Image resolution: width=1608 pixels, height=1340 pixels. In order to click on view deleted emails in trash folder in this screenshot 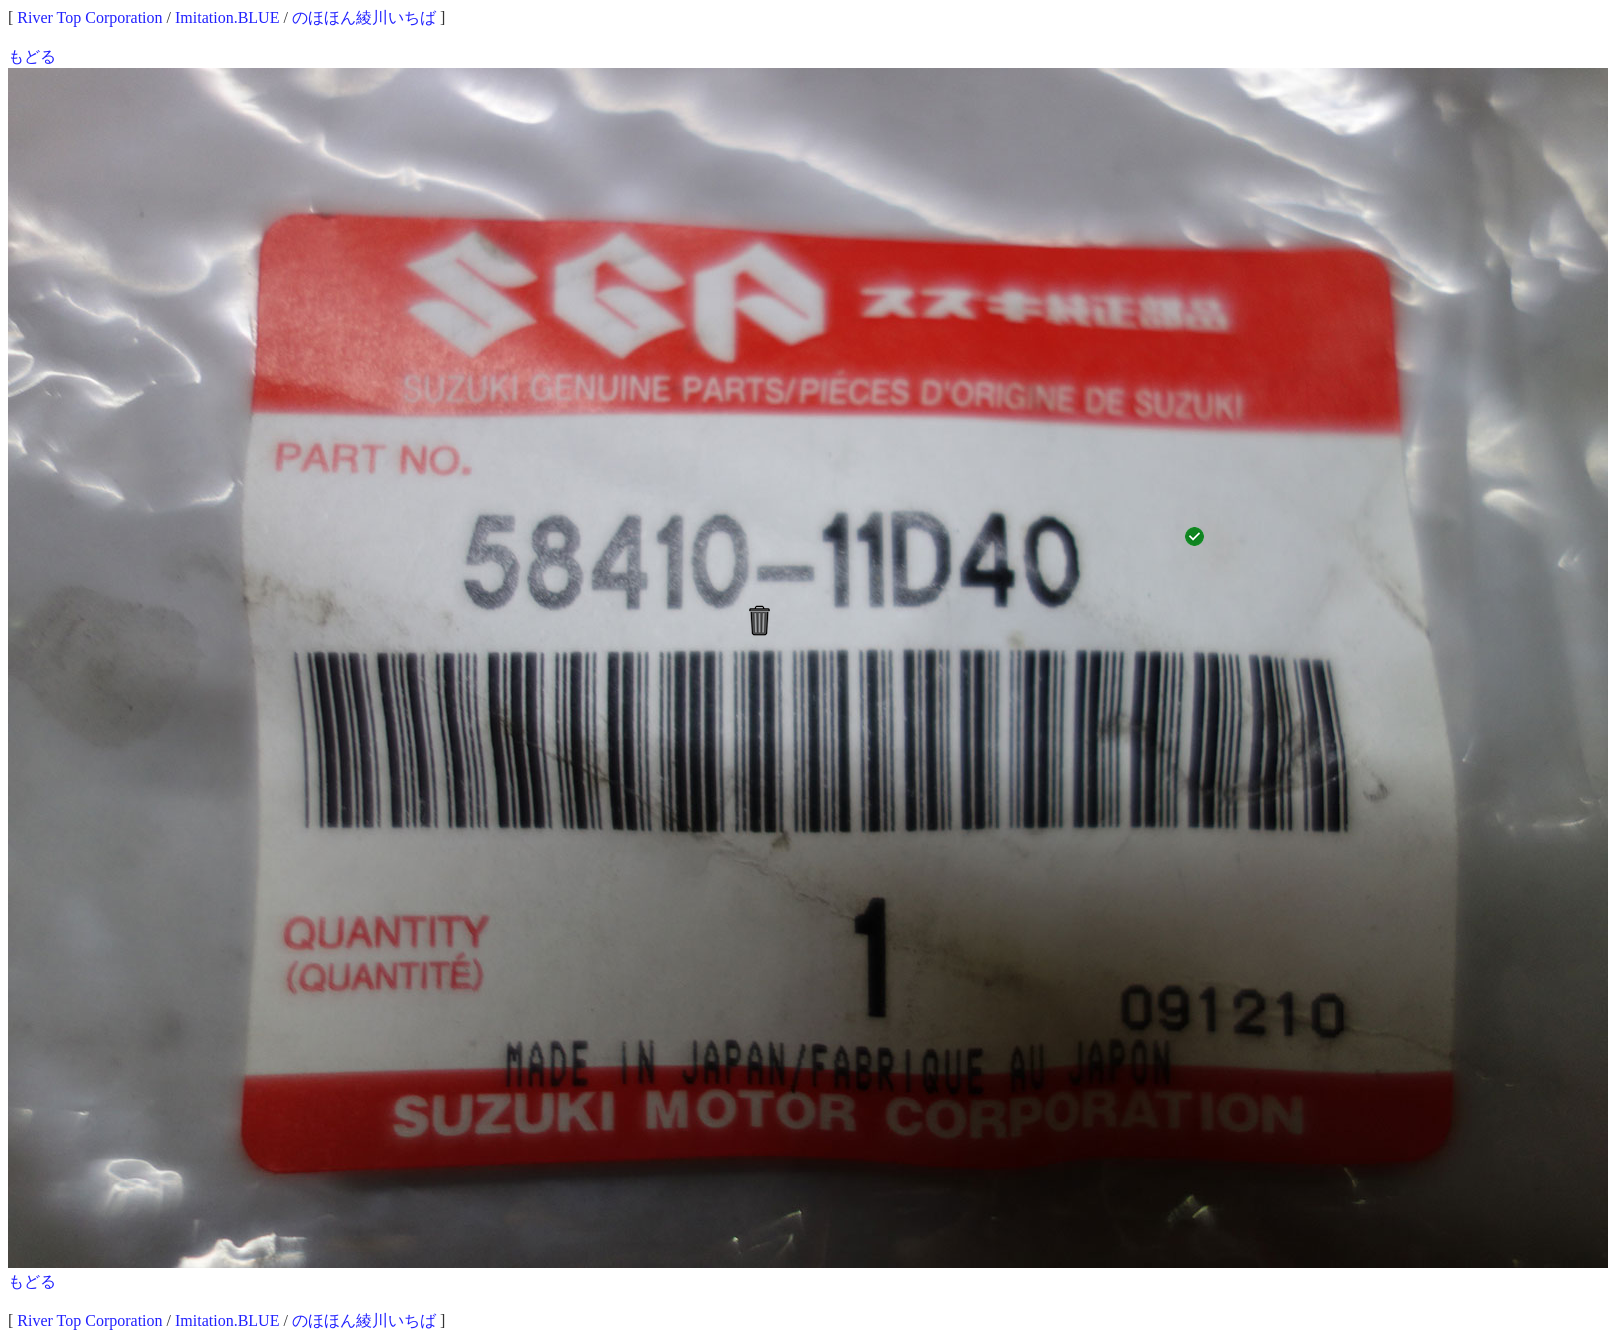, I will do `click(759, 620)`.